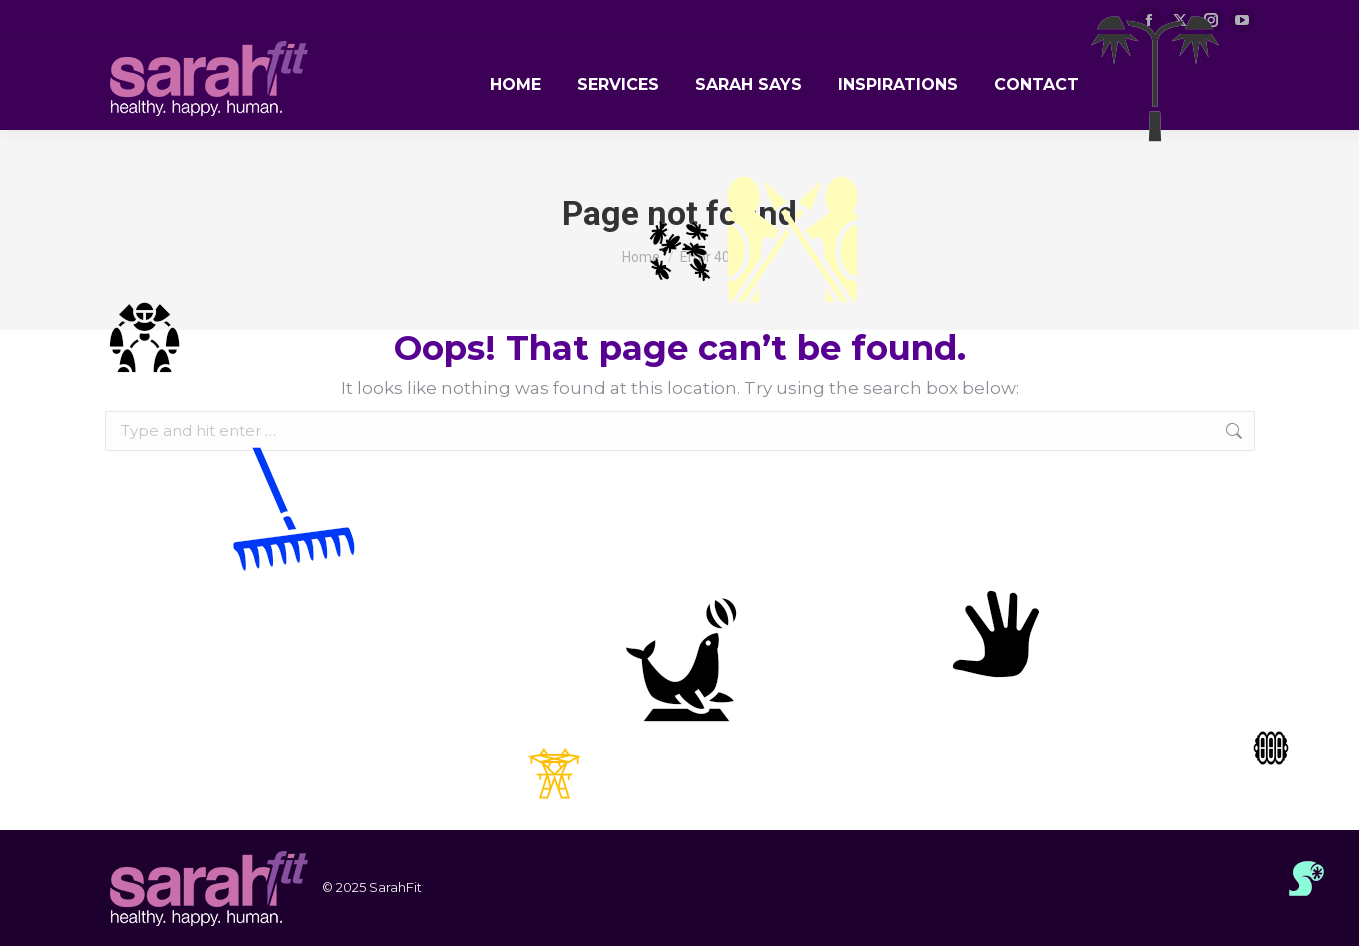  Describe the element at coordinates (294, 509) in the screenshot. I see `access gardening tools or yard work features` at that location.